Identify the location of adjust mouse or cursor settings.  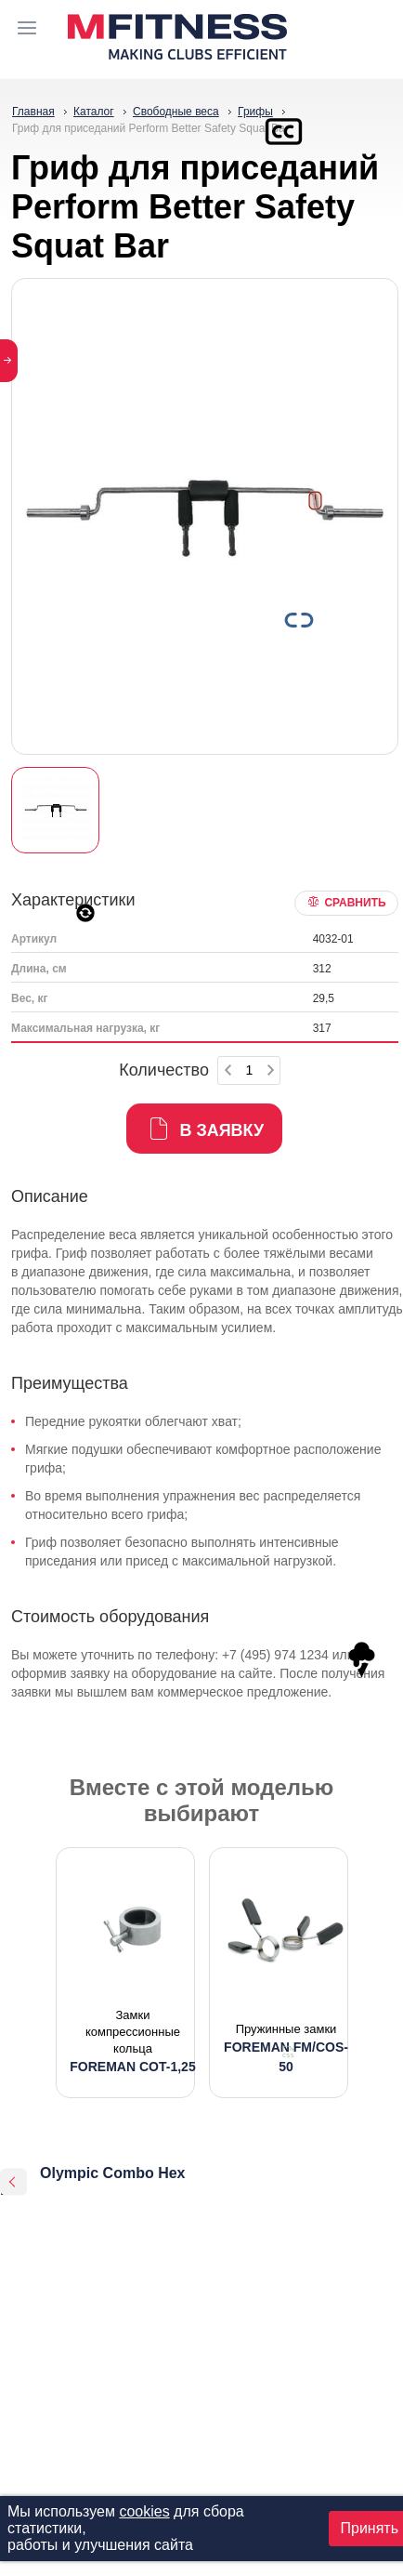
(315, 500).